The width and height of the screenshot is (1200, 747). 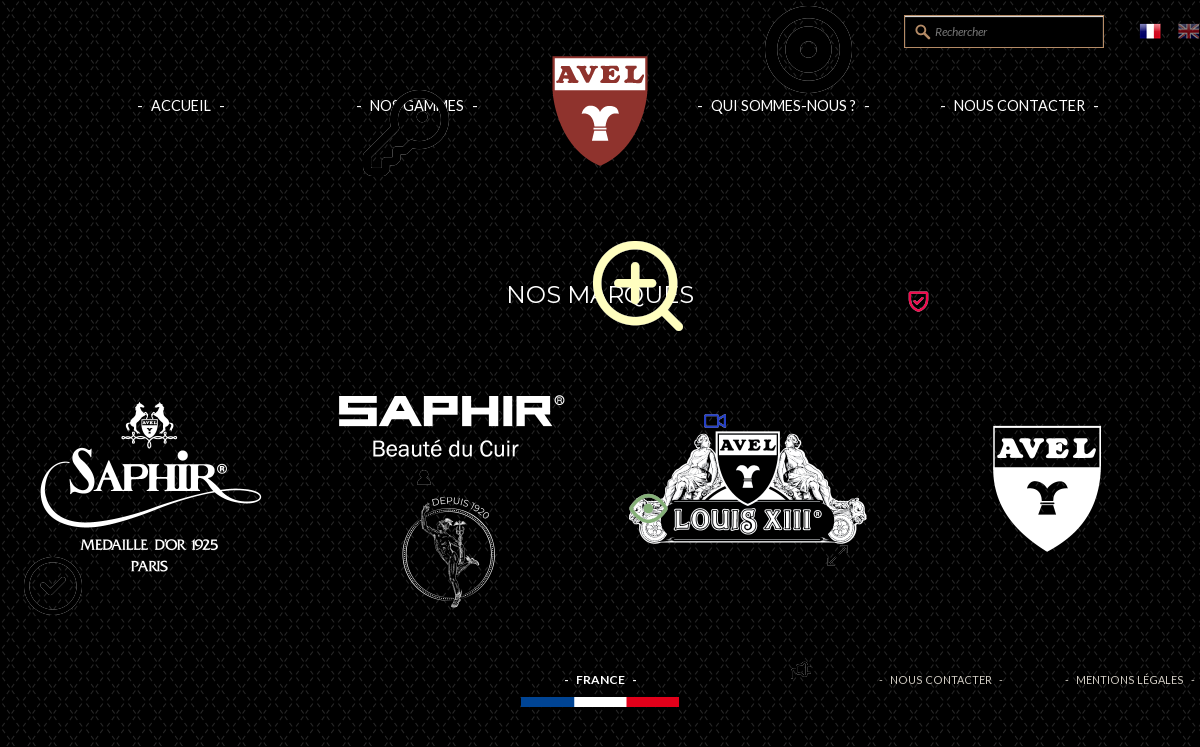 What do you see at coordinates (918, 300) in the screenshot?
I see `indicates verified security or protection status` at bounding box center [918, 300].